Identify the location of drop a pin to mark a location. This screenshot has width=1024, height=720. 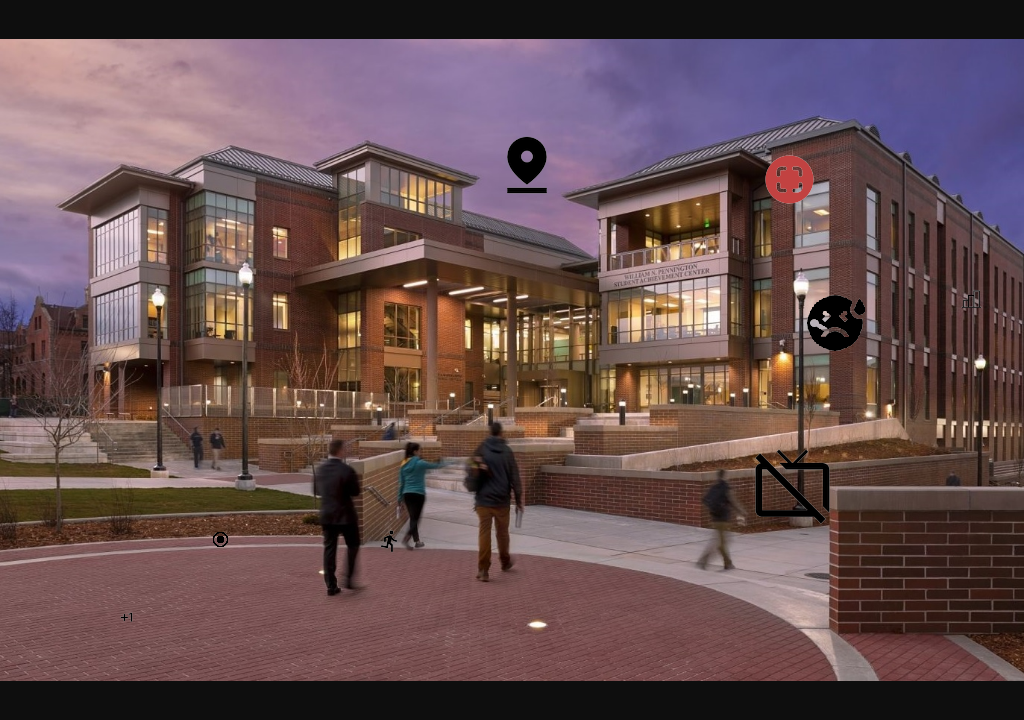
(527, 165).